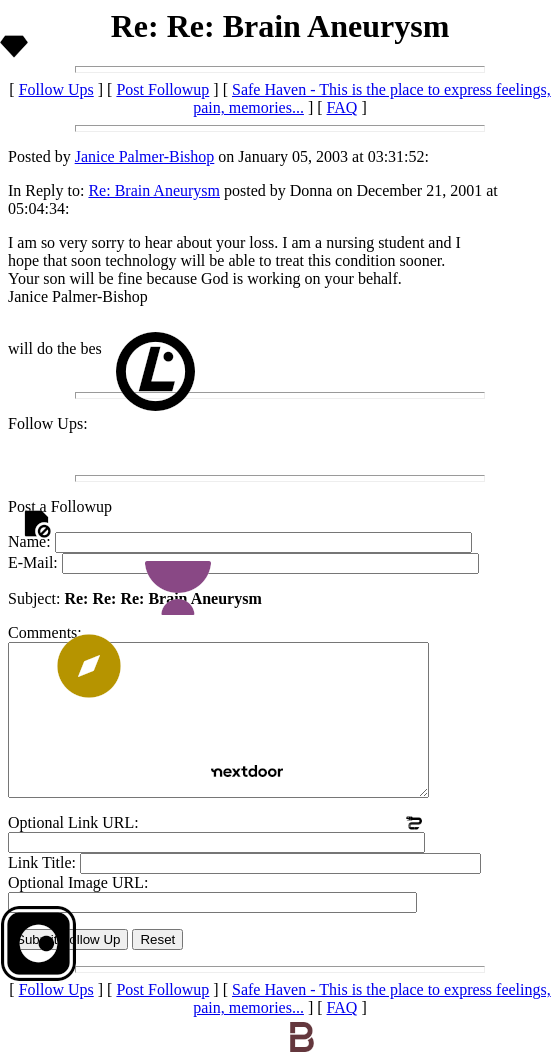  I want to click on file access denied or restricted, so click(36, 523).